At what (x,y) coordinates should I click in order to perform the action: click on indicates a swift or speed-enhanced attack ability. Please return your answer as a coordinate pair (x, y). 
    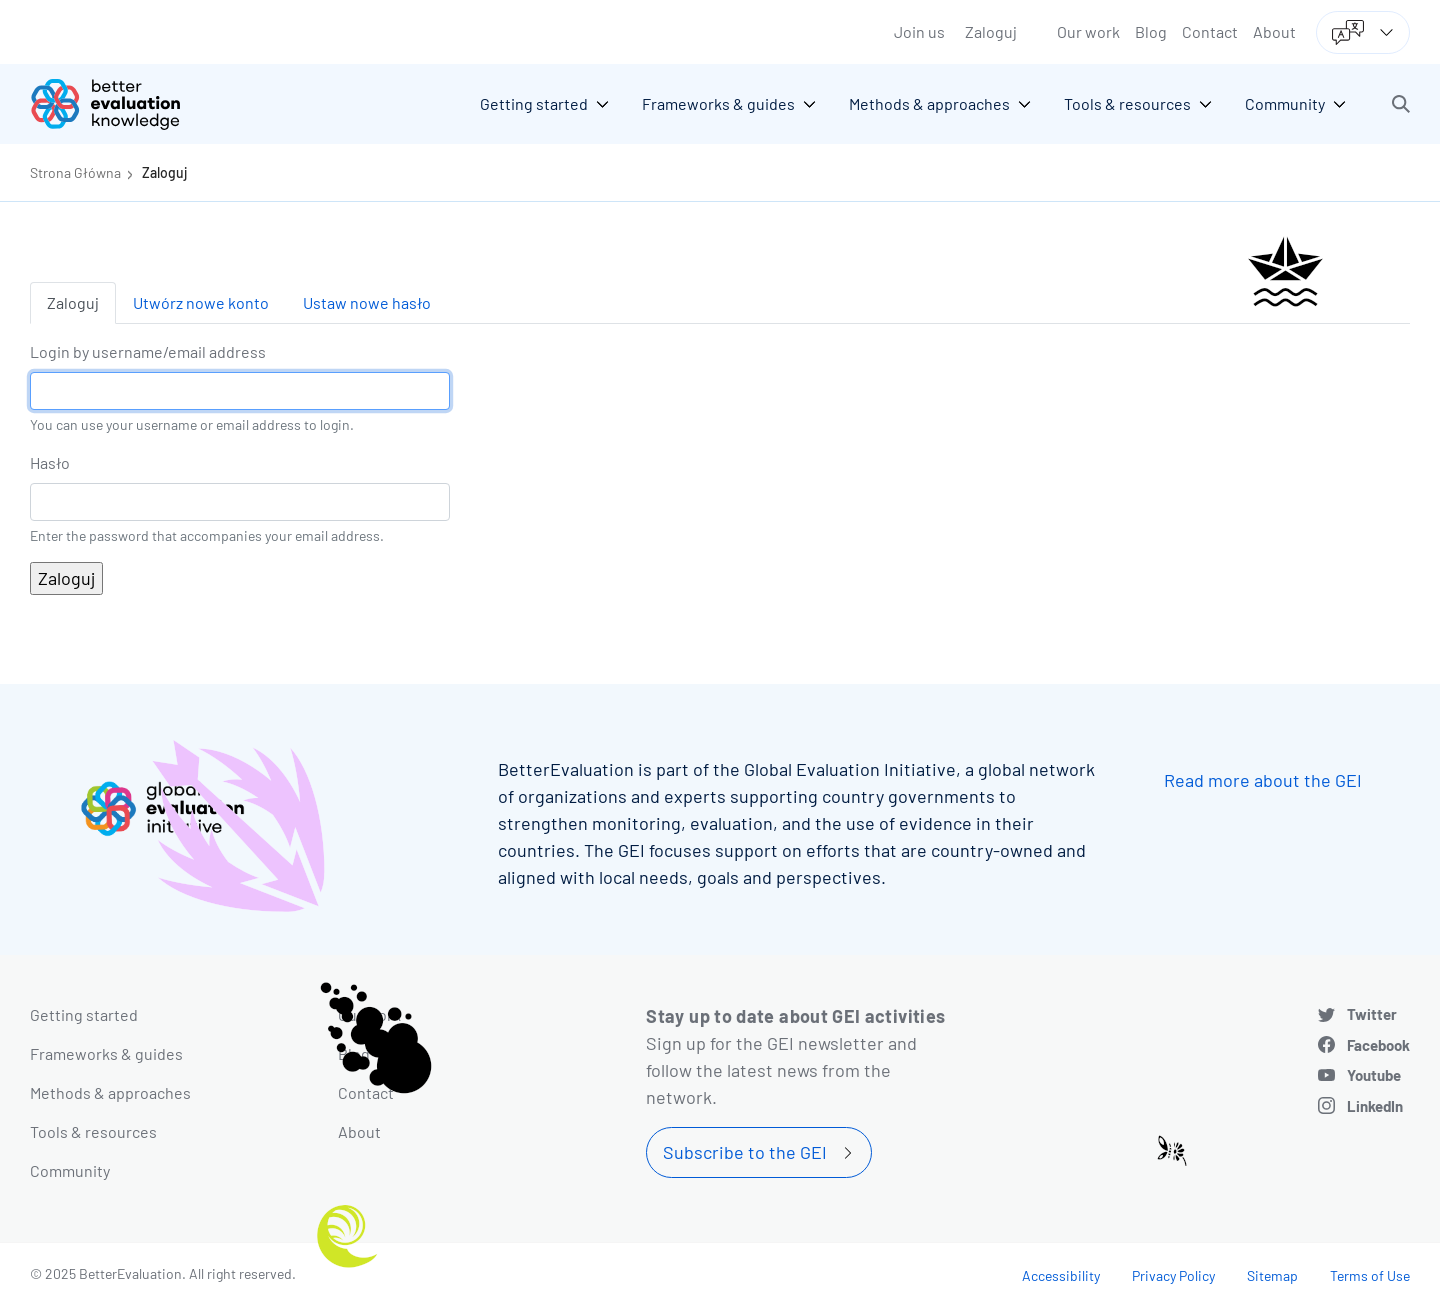
    Looking at the image, I should click on (239, 826).